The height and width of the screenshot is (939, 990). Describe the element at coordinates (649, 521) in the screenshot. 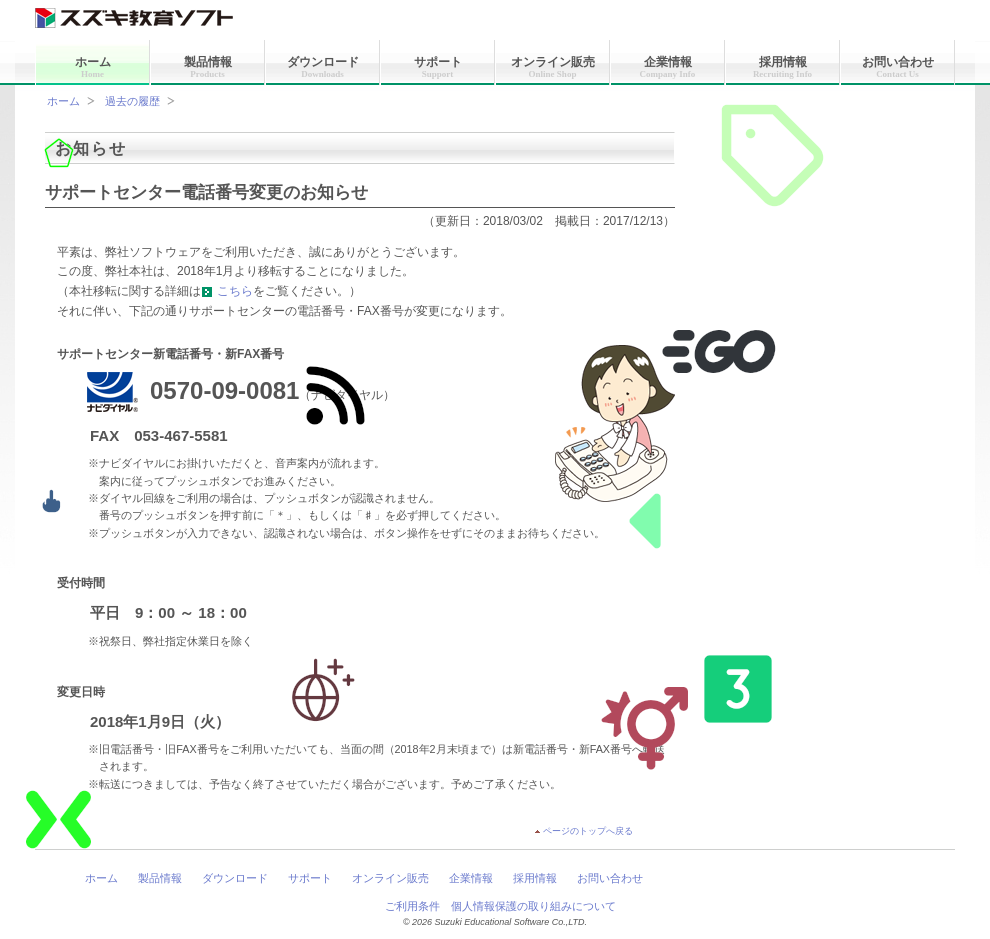

I see `go back to the previous screen` at that location.